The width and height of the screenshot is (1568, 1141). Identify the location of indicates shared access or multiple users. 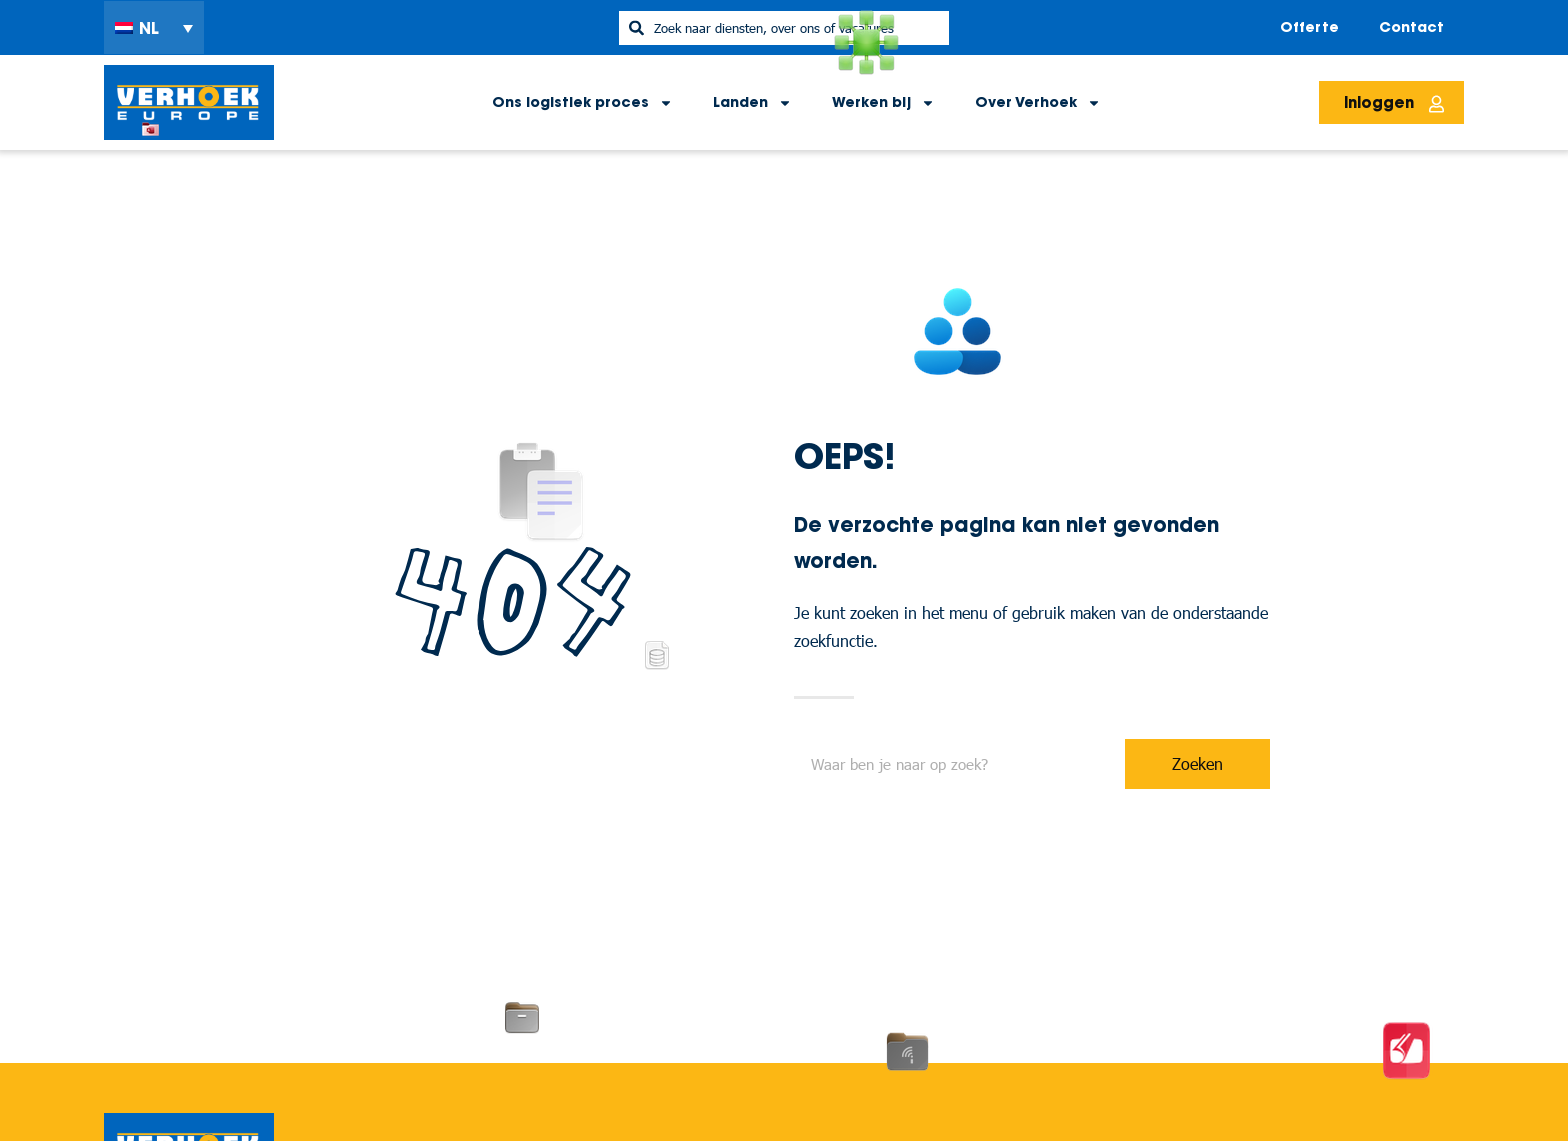
(957, 331).